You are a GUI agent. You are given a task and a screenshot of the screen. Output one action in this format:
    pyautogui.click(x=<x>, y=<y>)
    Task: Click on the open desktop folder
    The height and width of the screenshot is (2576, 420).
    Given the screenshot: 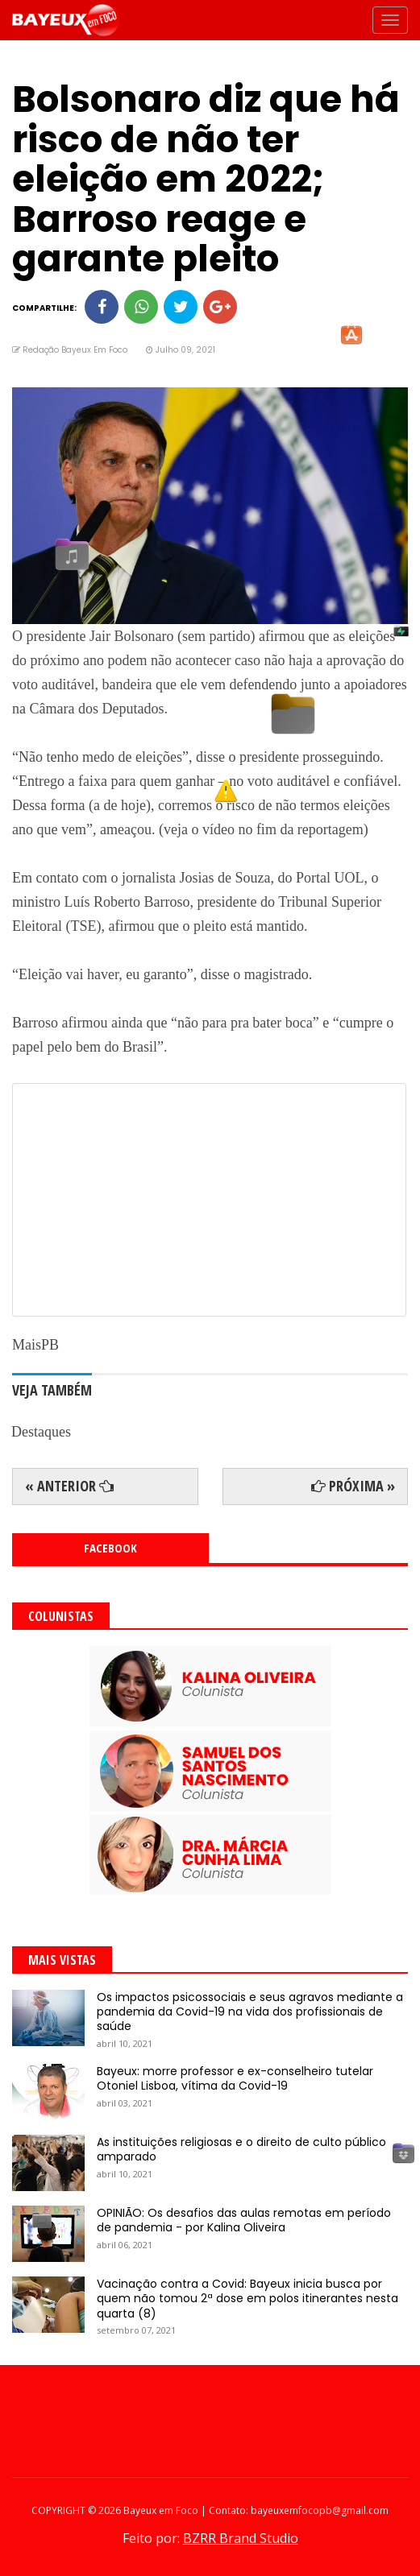 What is the action you would take?
    pyautogui.click(x=42, y=2220)
    